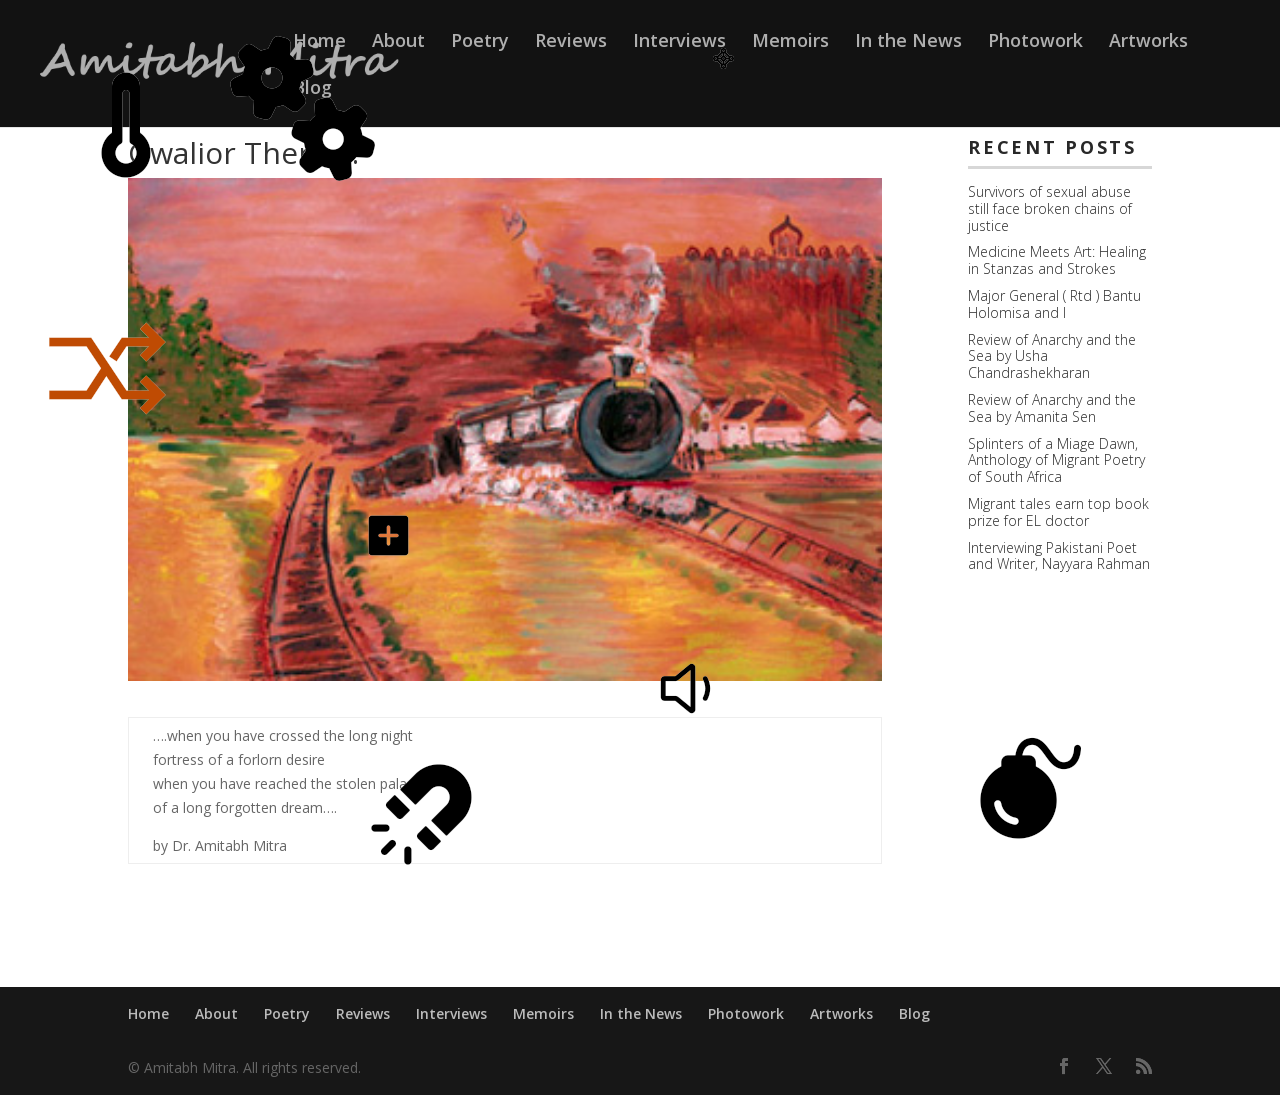  I want to click on add a new item, so click(388, 535).